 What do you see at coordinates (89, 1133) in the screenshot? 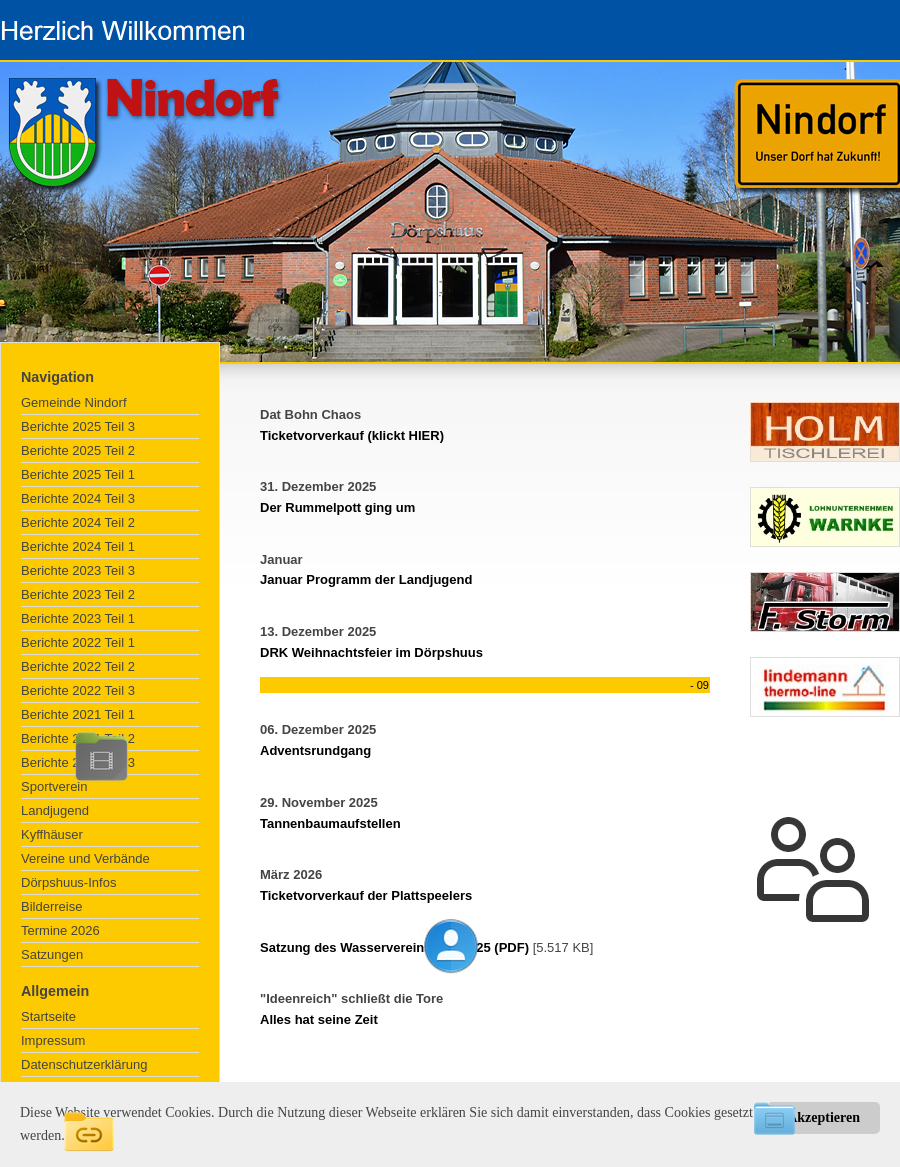
I see `open folder containing saved links or shortcuts` at bounding box center [89, 1133].